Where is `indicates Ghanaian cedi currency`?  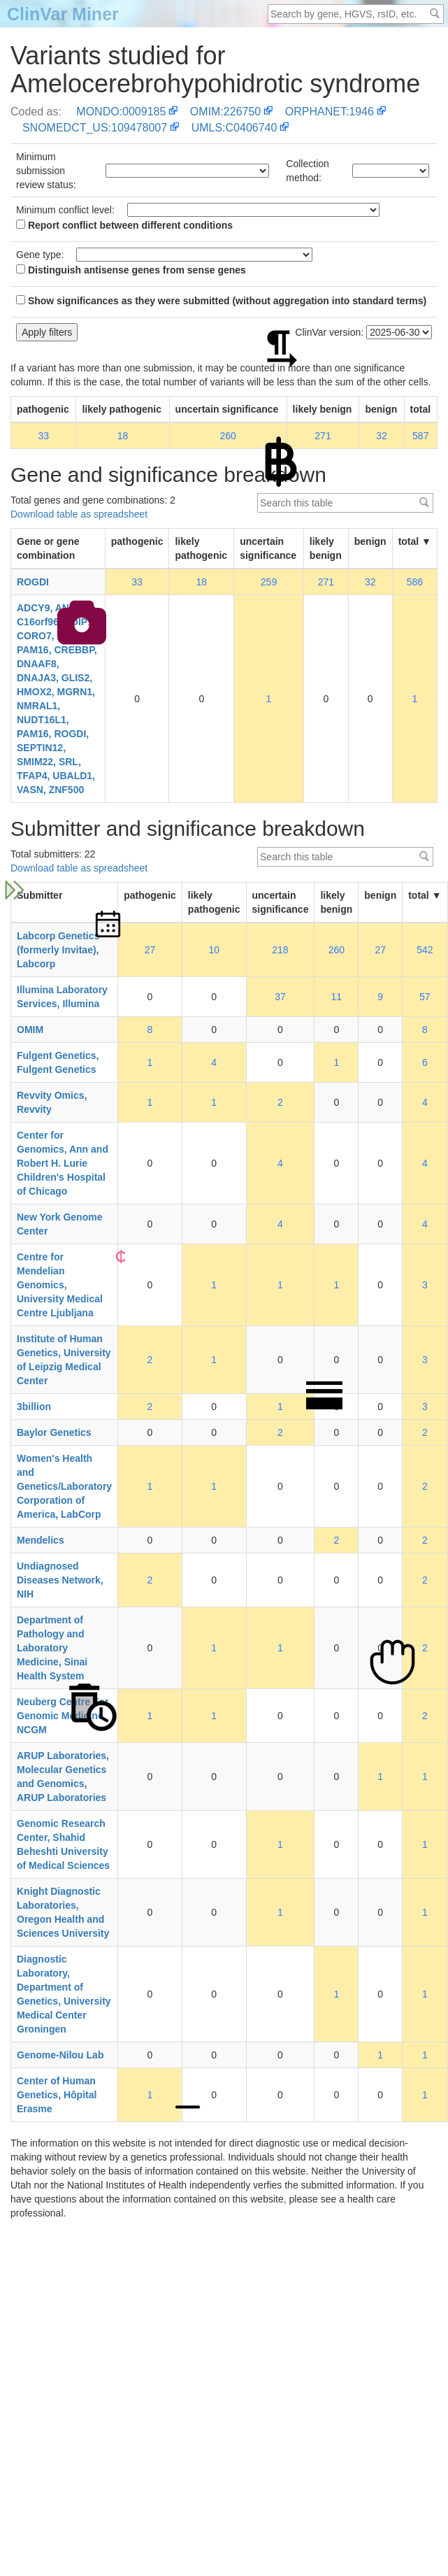
indicates Ghanaian cedi currency is located at coordinates (120, 1256).